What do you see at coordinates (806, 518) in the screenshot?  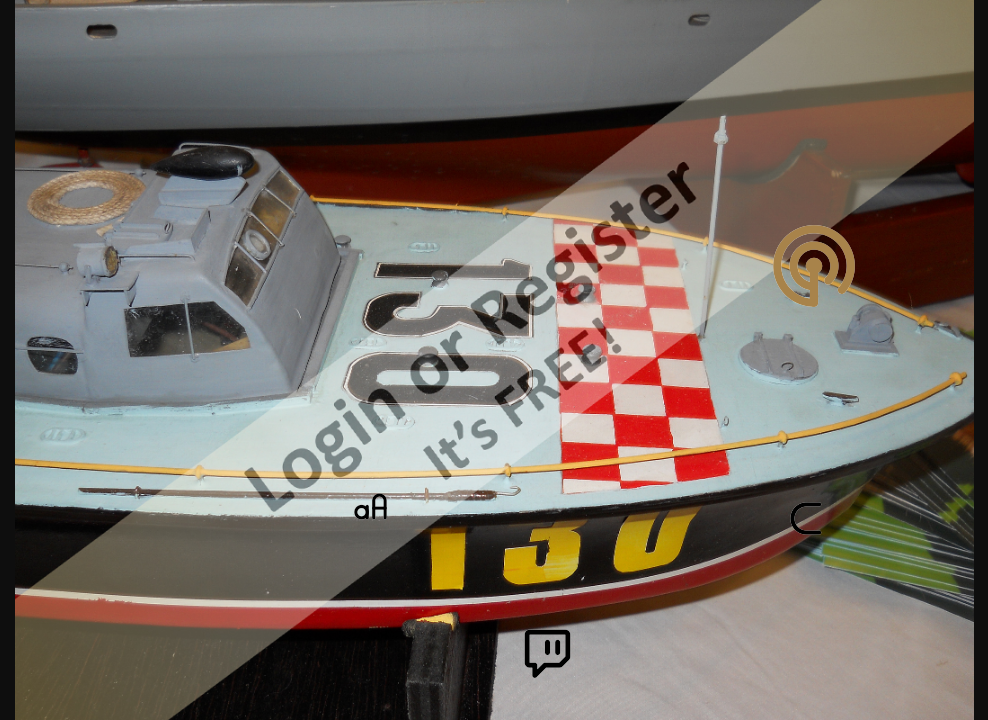 I see `indicates a proper subset relationship in mathematical notation` at bounding box center [806, 518].